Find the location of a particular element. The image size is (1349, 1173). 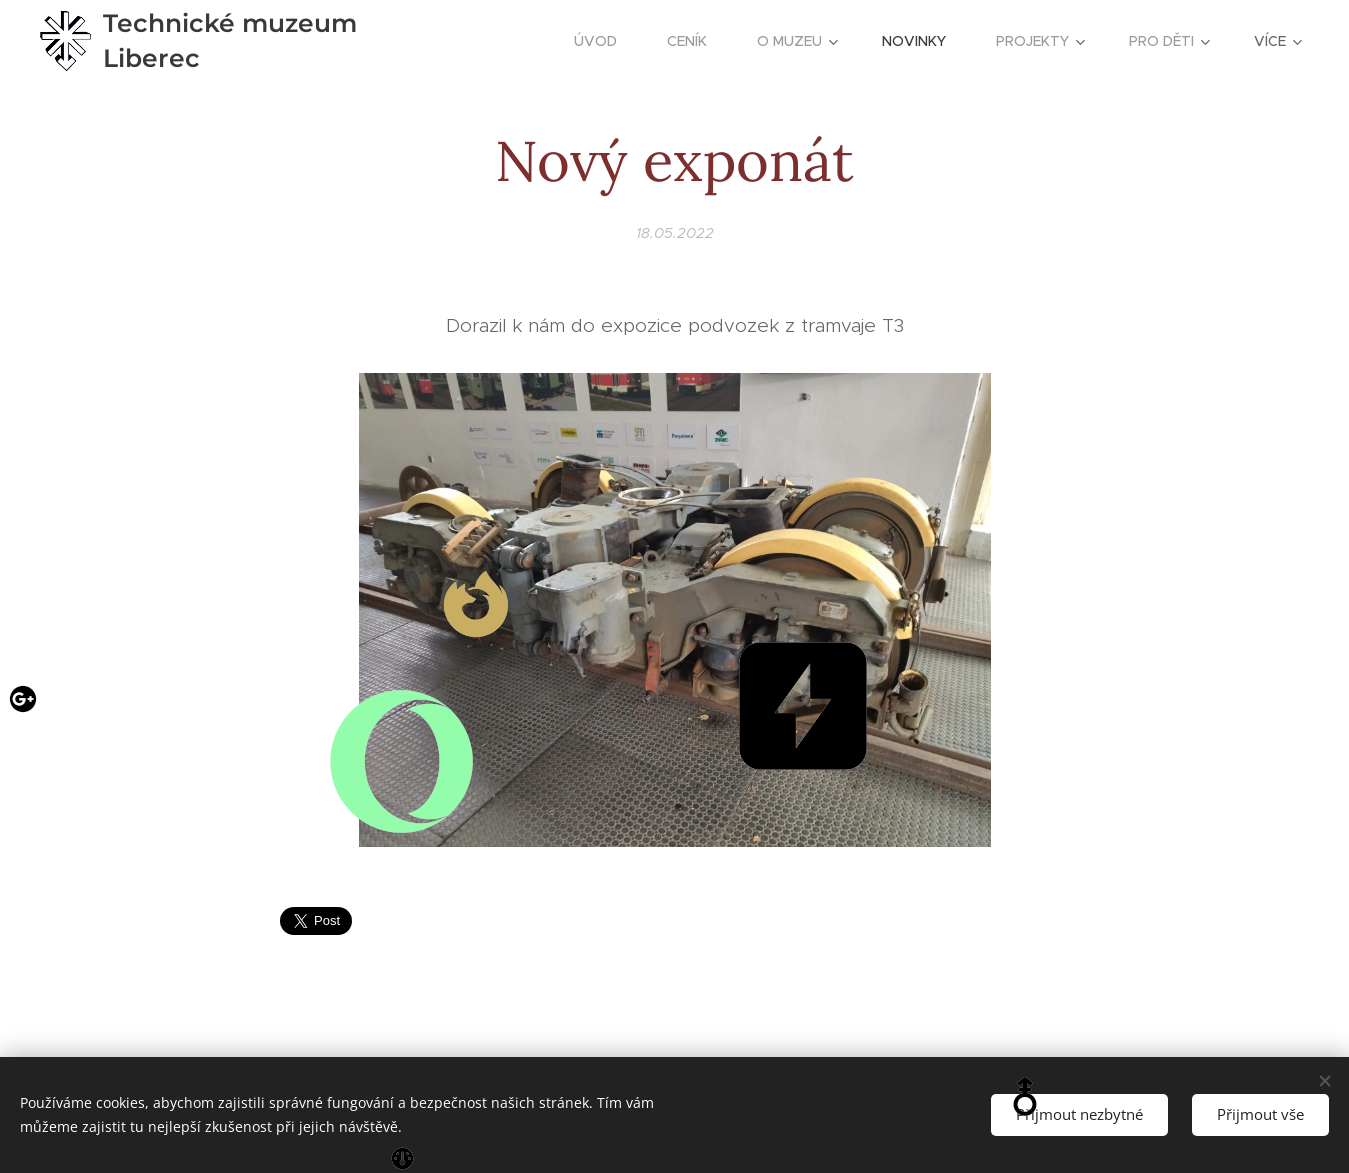

open opera browser is located at coordinates (401, 761).